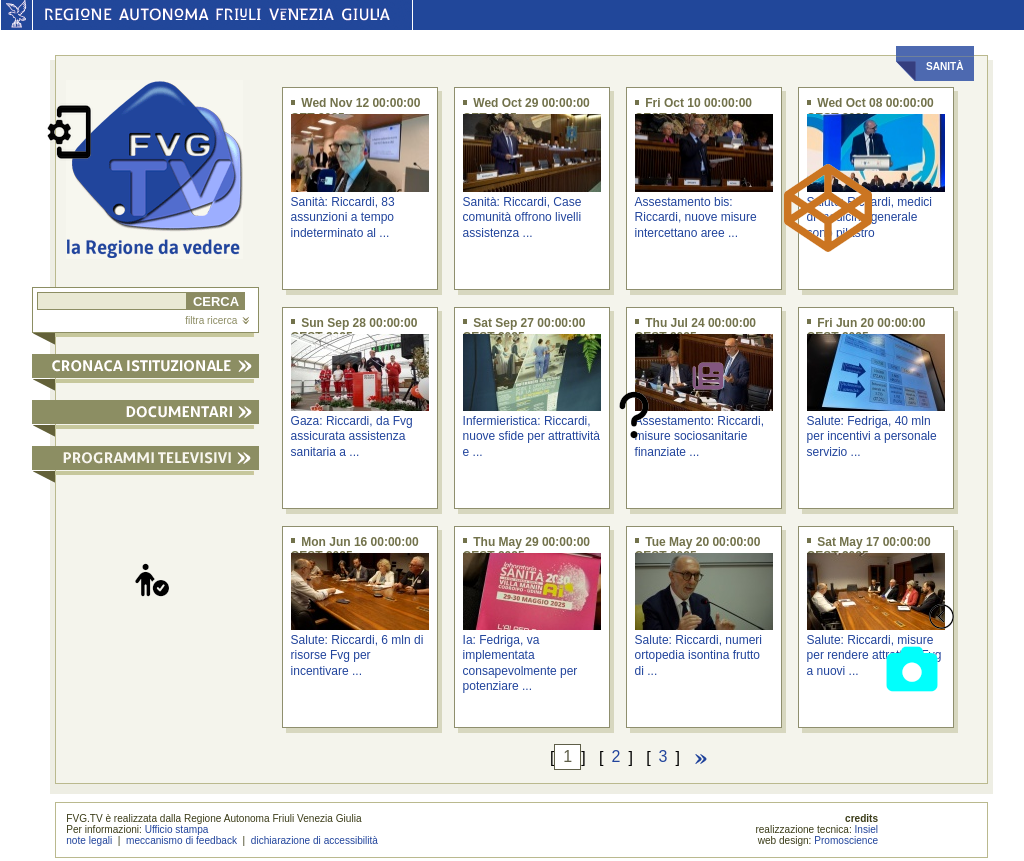 Image resolution: width=1024 pixels, height=861 pixels. What do you see at coordinates (69, 132) in the screenshot?
I see `configure device connection settings` at bounding box center [69, 132].